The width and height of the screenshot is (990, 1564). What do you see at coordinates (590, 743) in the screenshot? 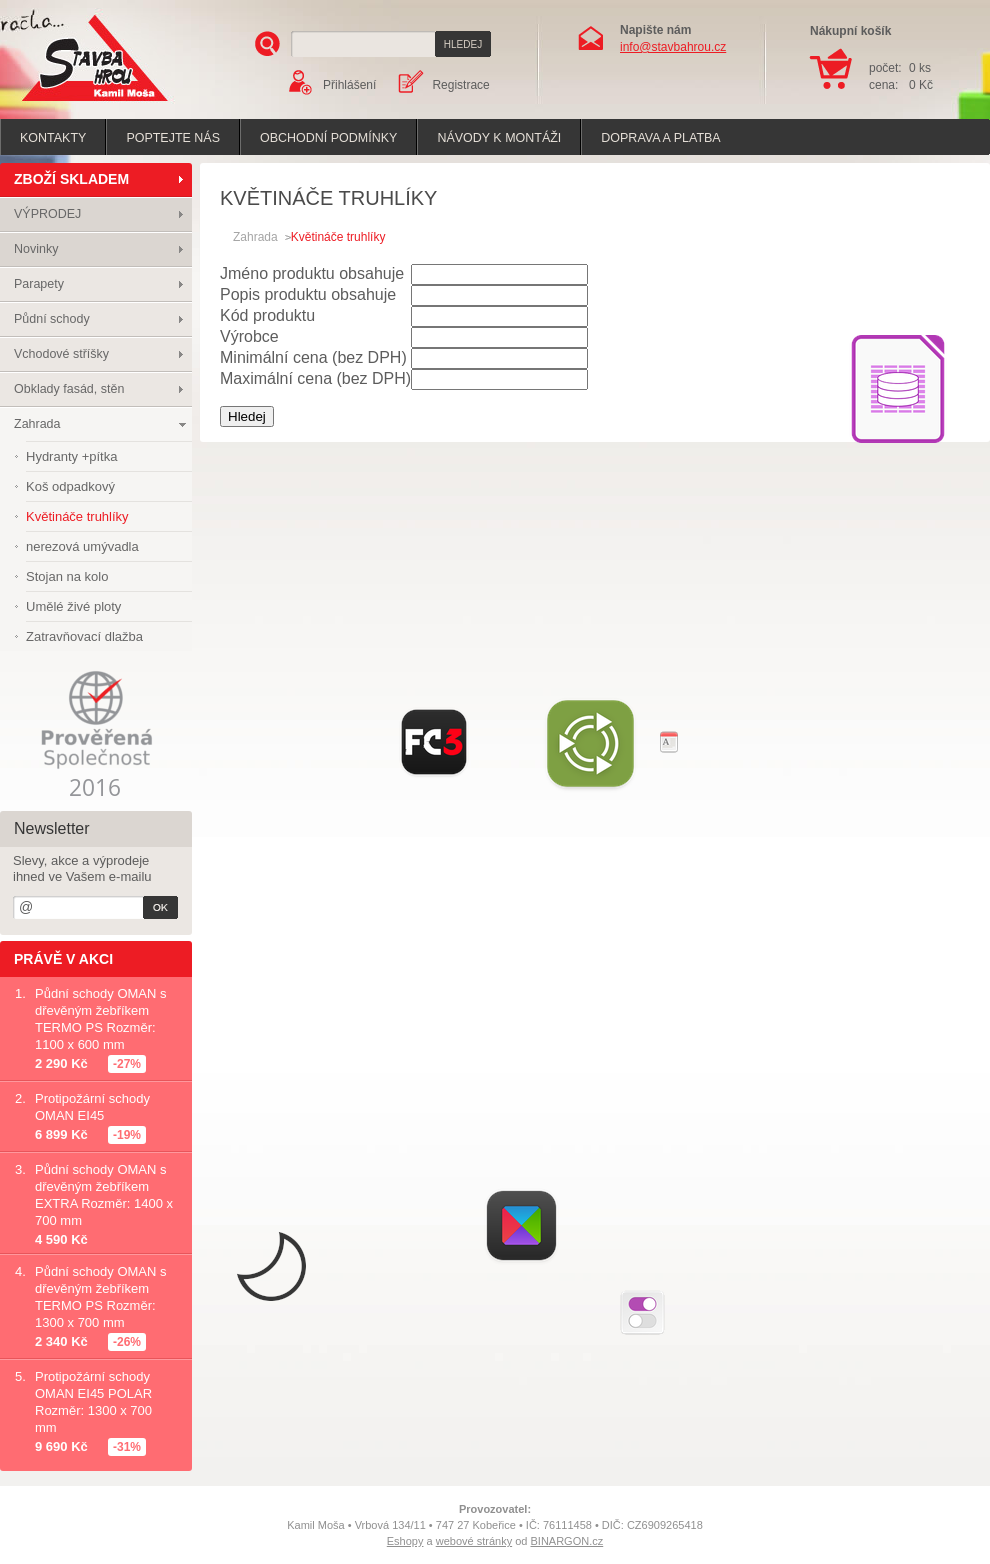
I see `launch ubuntu mate application` at bounding box center [590, 743].